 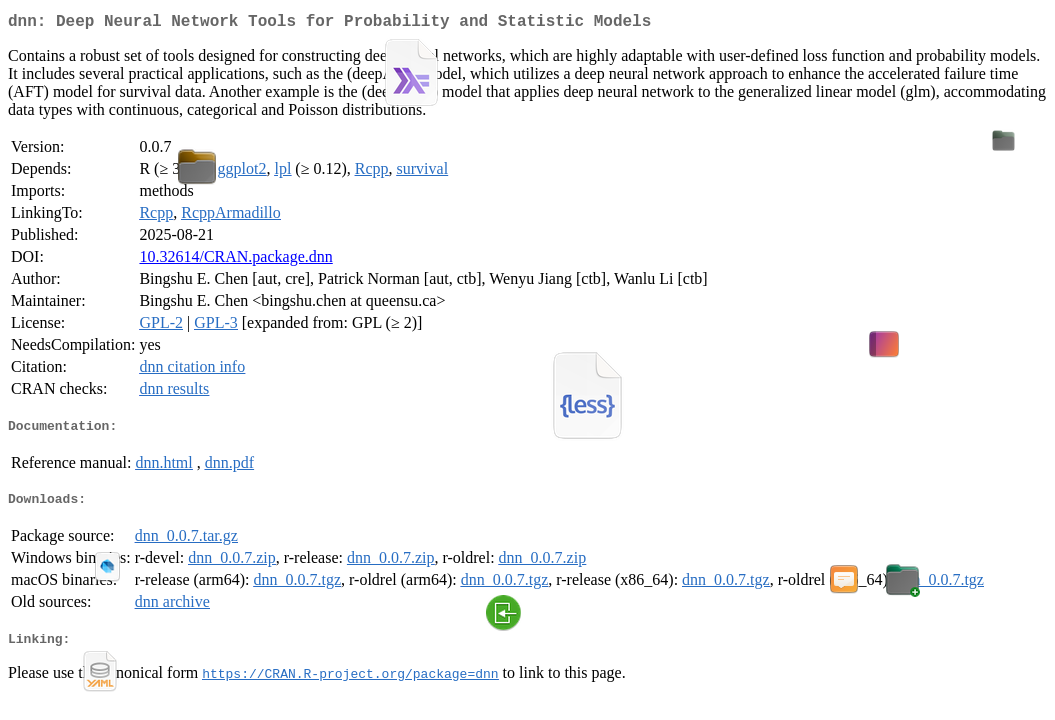 I want to click on log out of the current user session, so click(x=504, y=613).